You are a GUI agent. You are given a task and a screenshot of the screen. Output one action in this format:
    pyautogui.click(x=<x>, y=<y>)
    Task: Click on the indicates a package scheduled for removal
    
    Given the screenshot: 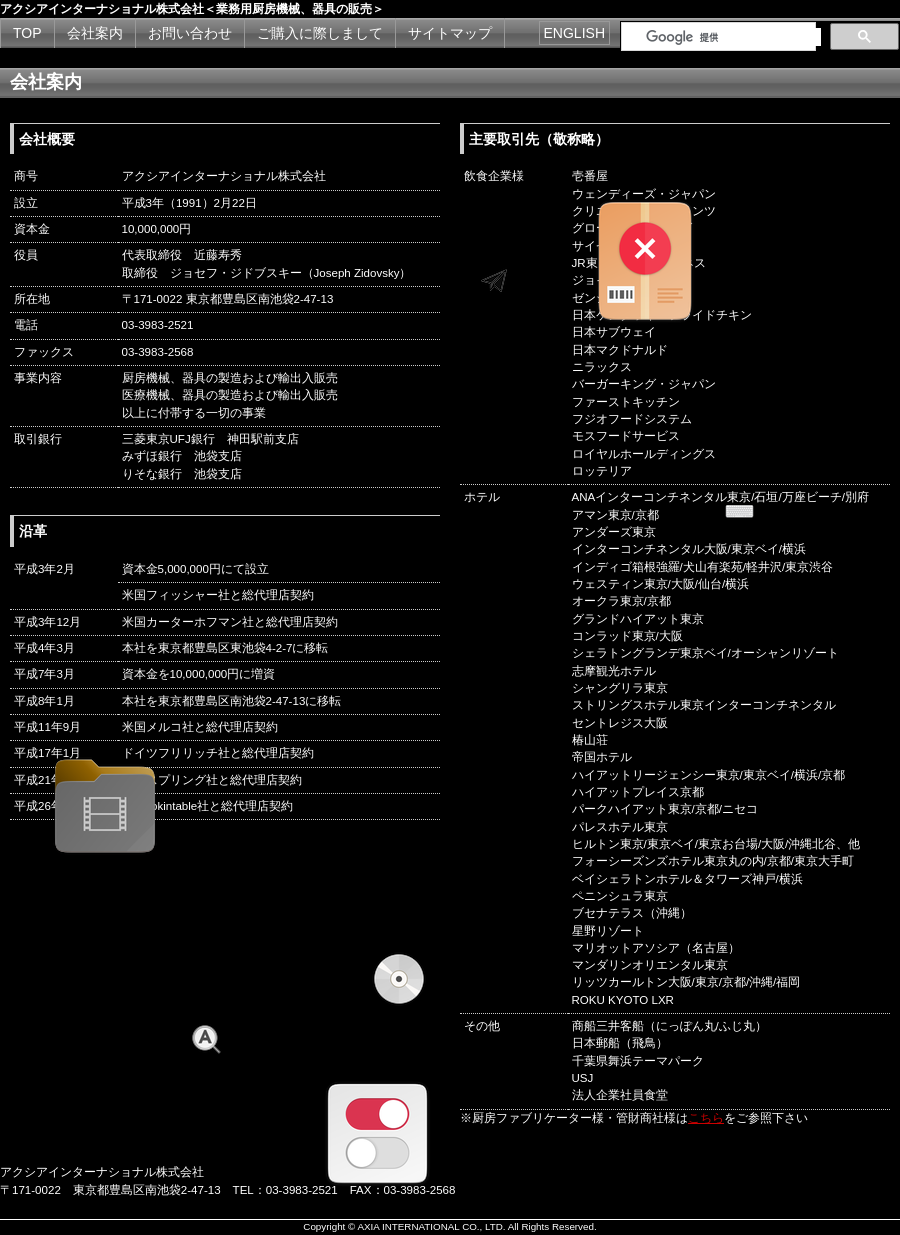 What is the action you would take?
    pyautogui.click(x=645, y=261)
    